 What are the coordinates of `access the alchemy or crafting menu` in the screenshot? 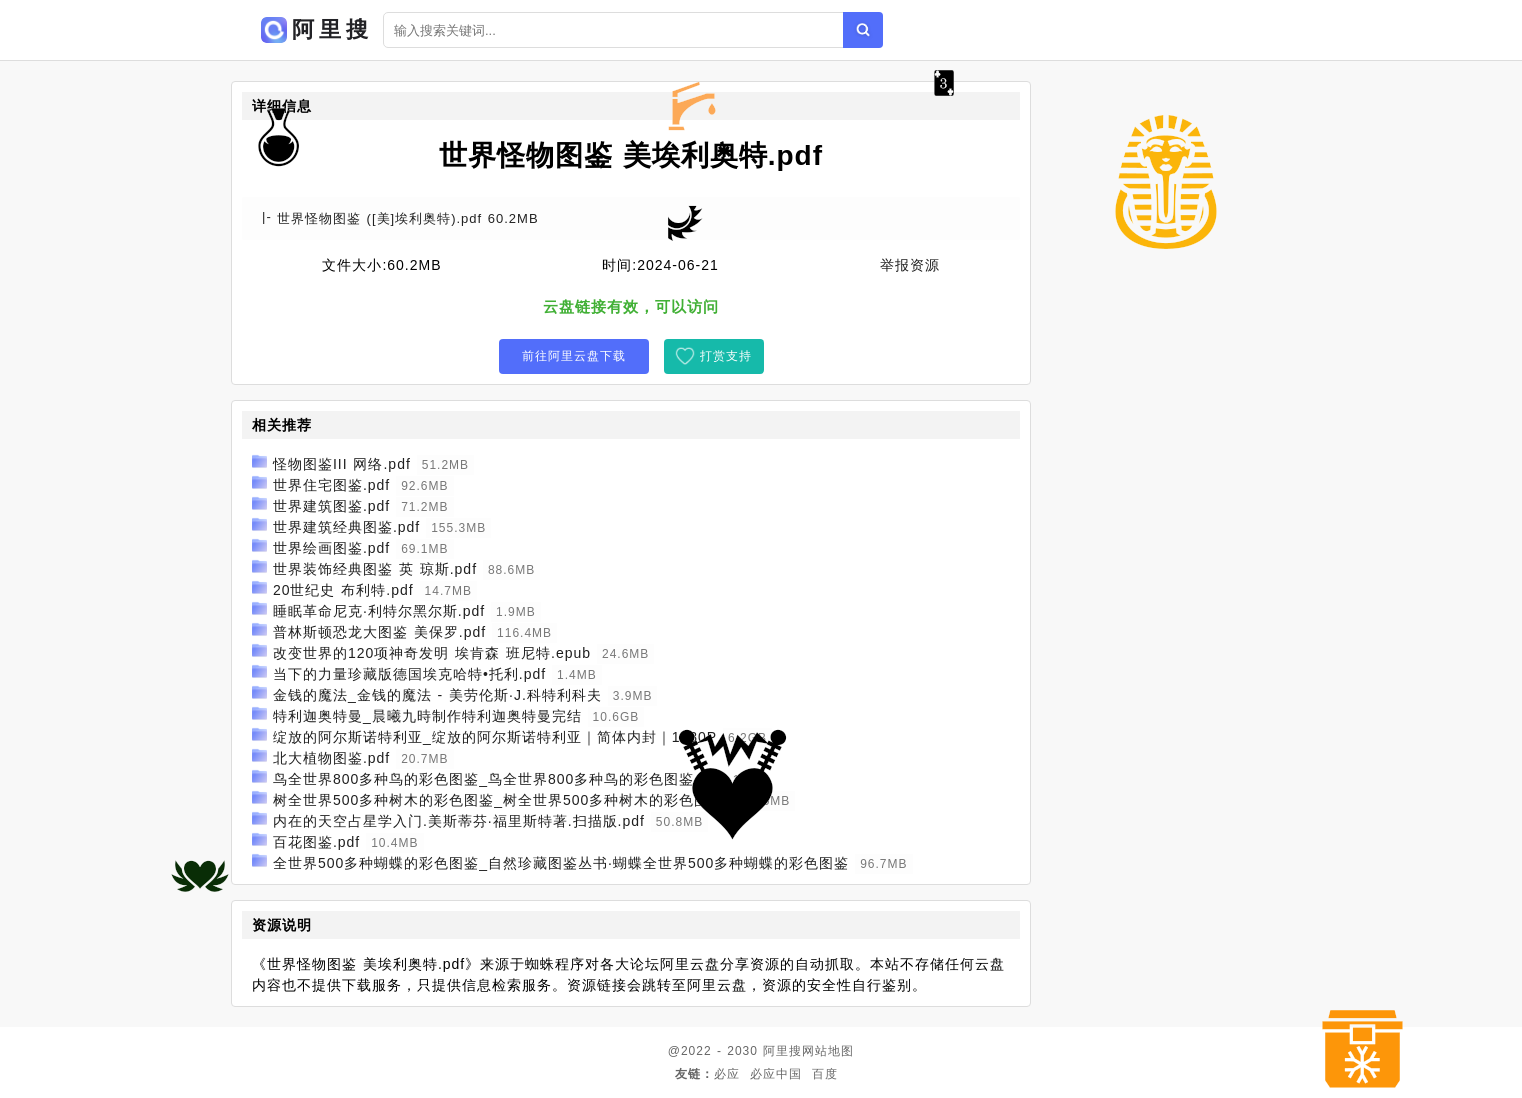 It's located at (278, 137).